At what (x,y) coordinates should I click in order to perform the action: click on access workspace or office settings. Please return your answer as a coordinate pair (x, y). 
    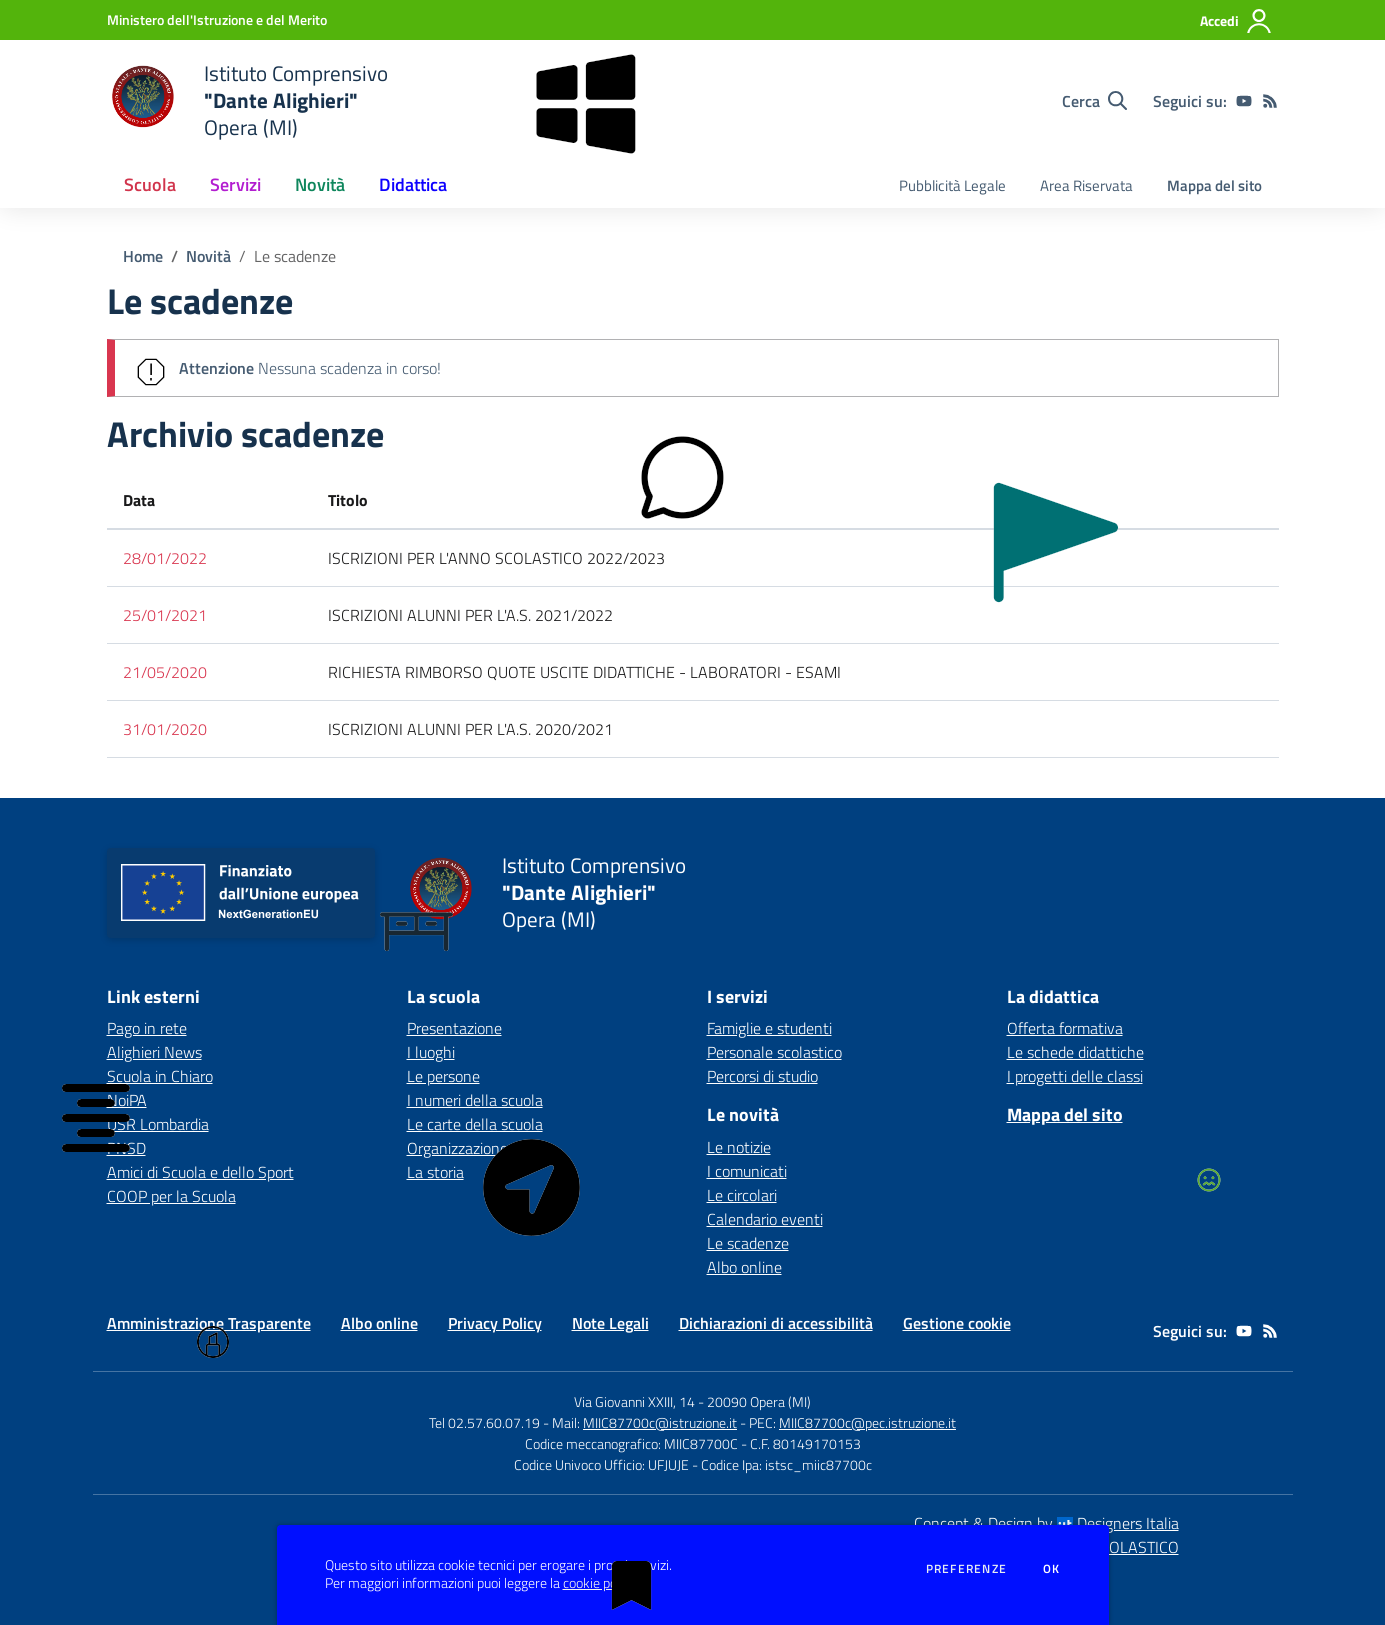
    Looking at the image, I should click on (416, 930).